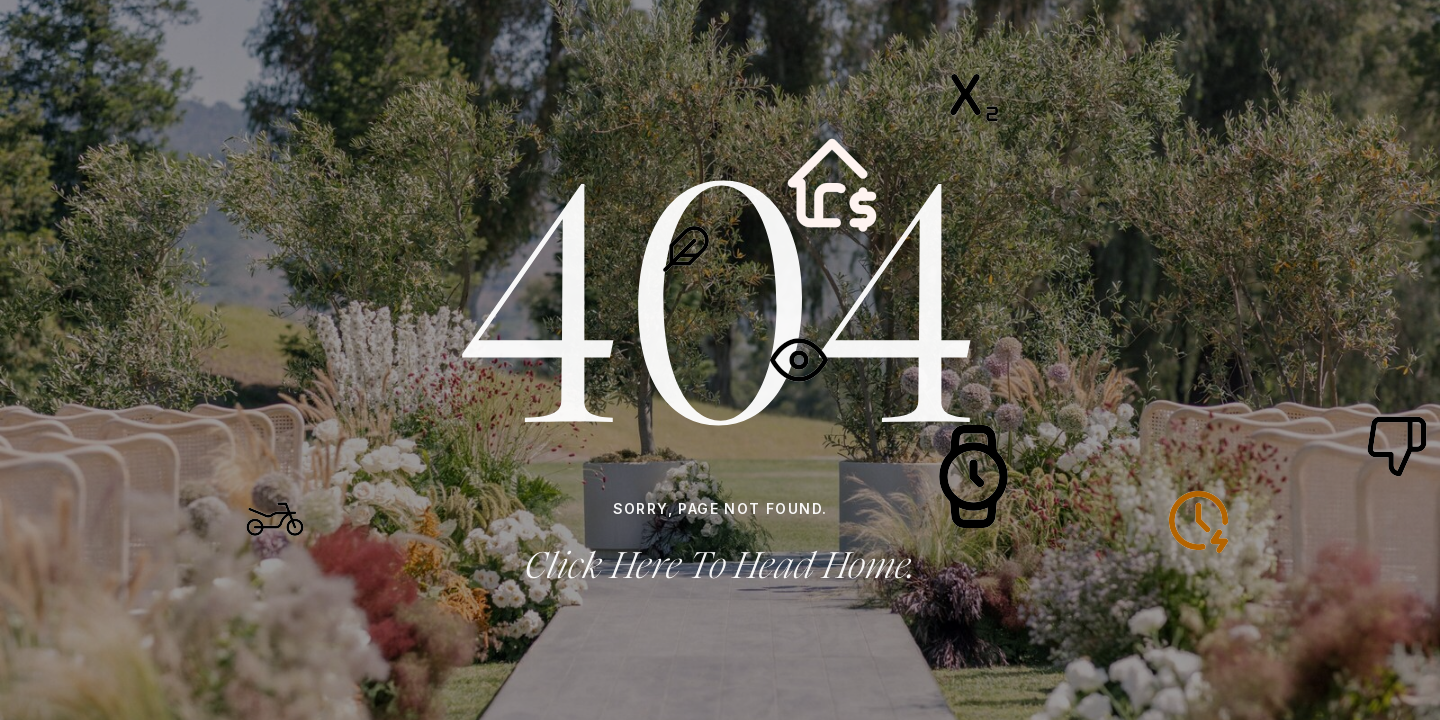  Describe the element at coordinates (686, 249) in the screenshot. I see `compose a new message or note` at that location.